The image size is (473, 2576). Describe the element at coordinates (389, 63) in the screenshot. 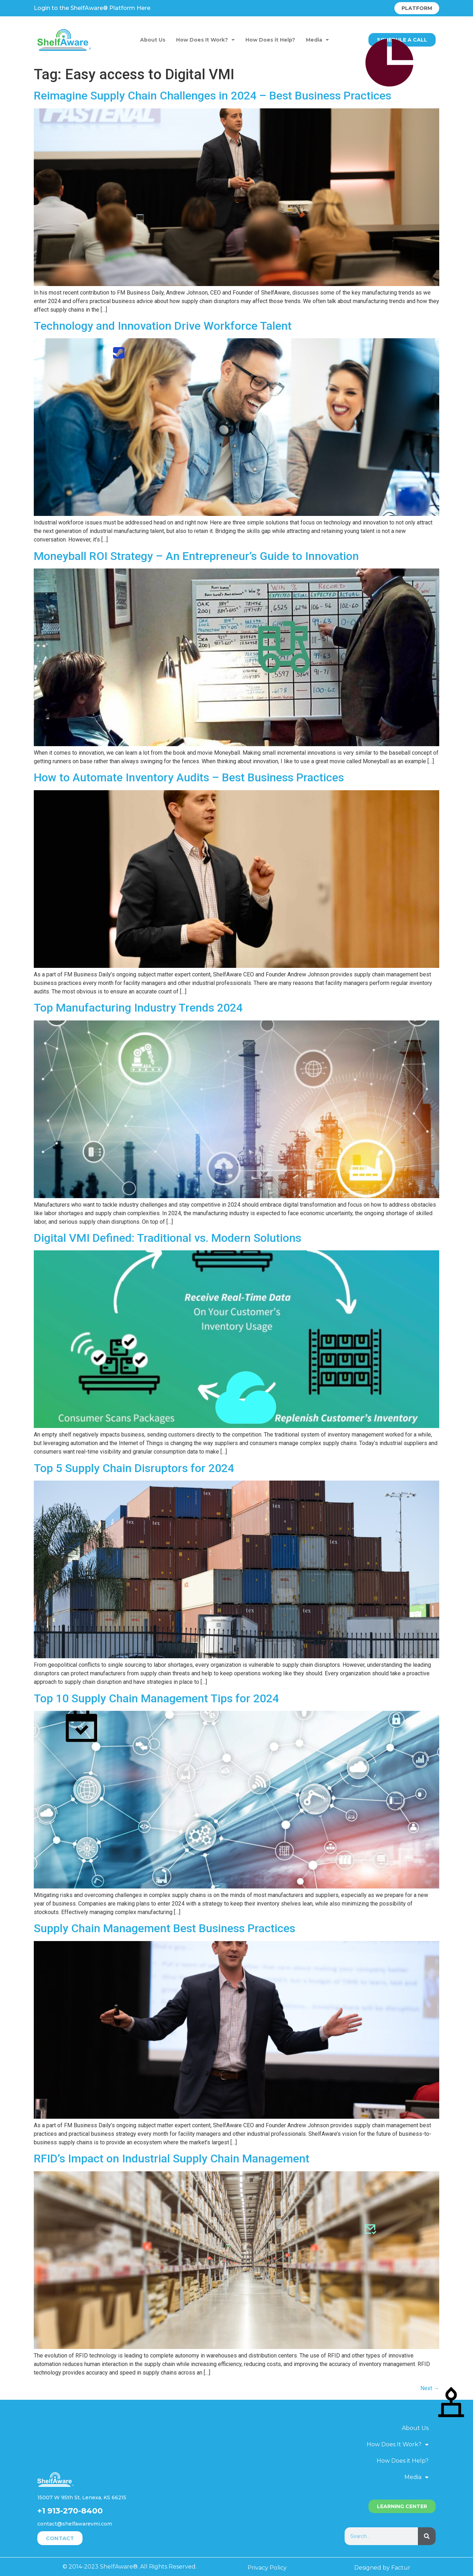

I see `view analytics or statistics breakdown` at that location.